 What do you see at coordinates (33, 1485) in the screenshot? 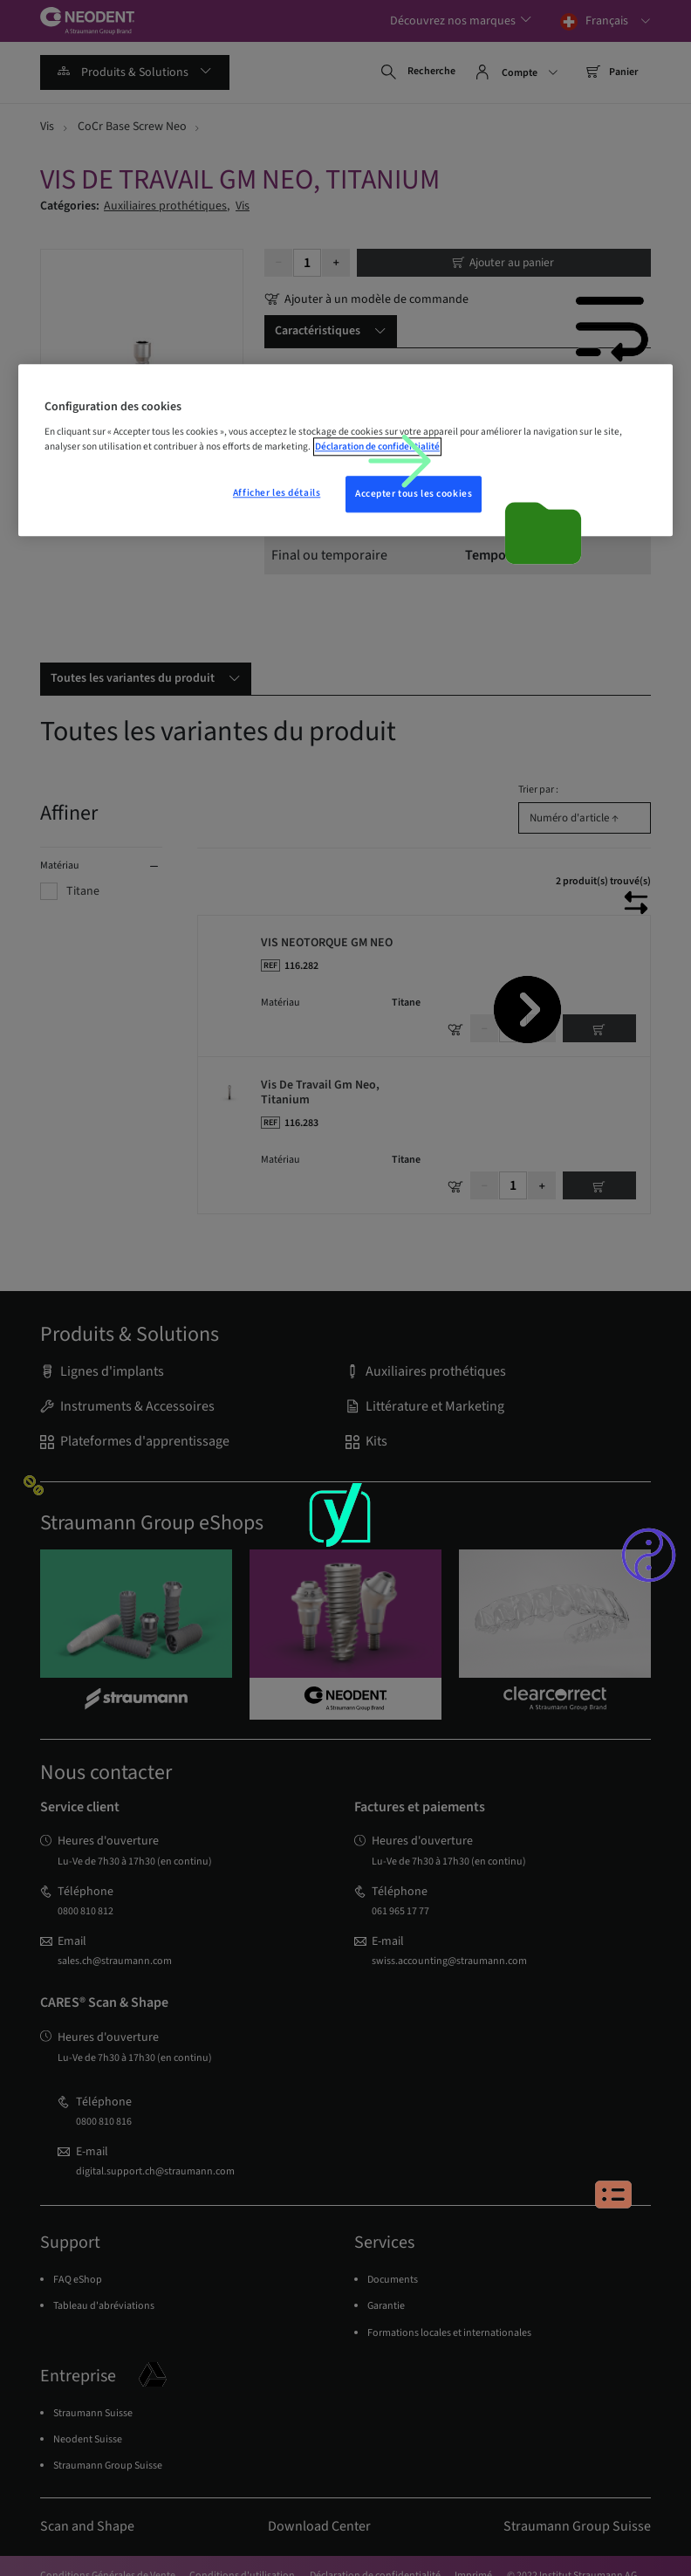
I see `access medication tracking or reminders` at bounding box center [33, 1485].